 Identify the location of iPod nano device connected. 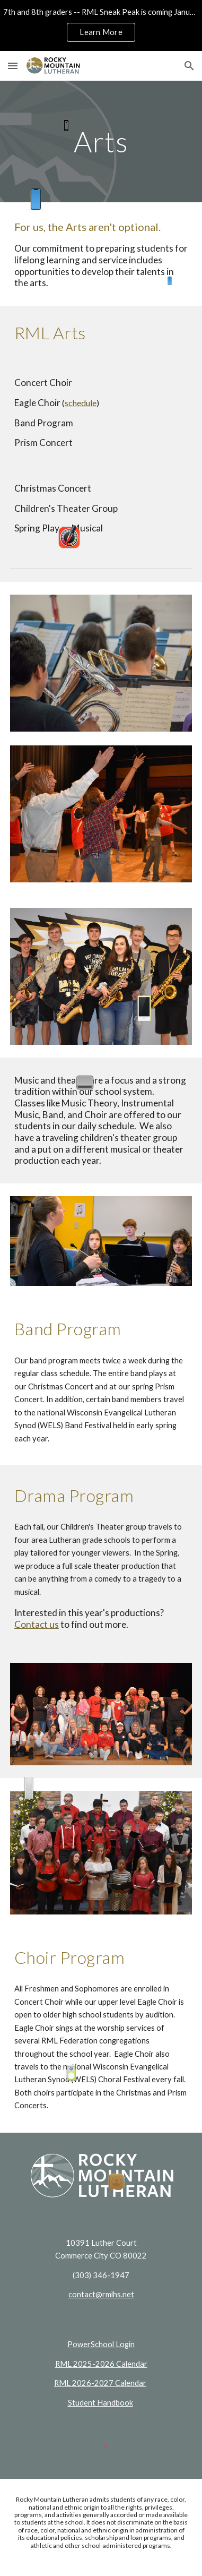
(29, 1788).